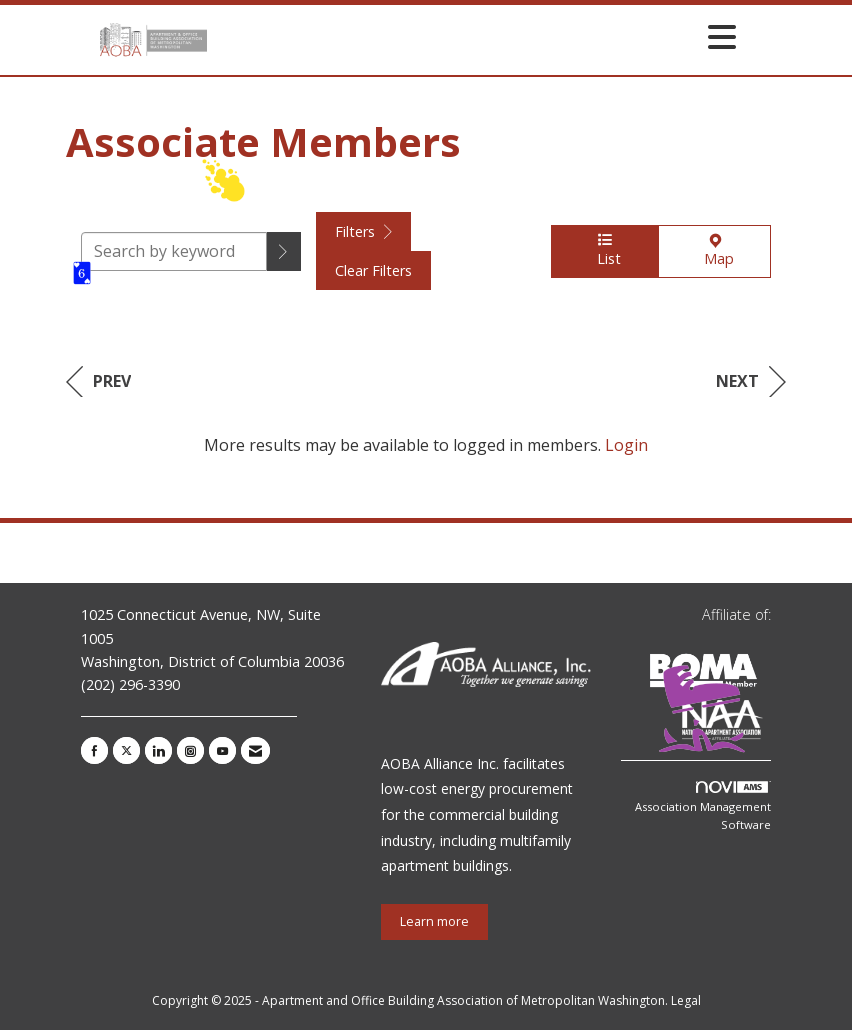 This screenshot has width=852, height=1030. I want to click on hazard warning indicating slippery surface, so click(702, 708).